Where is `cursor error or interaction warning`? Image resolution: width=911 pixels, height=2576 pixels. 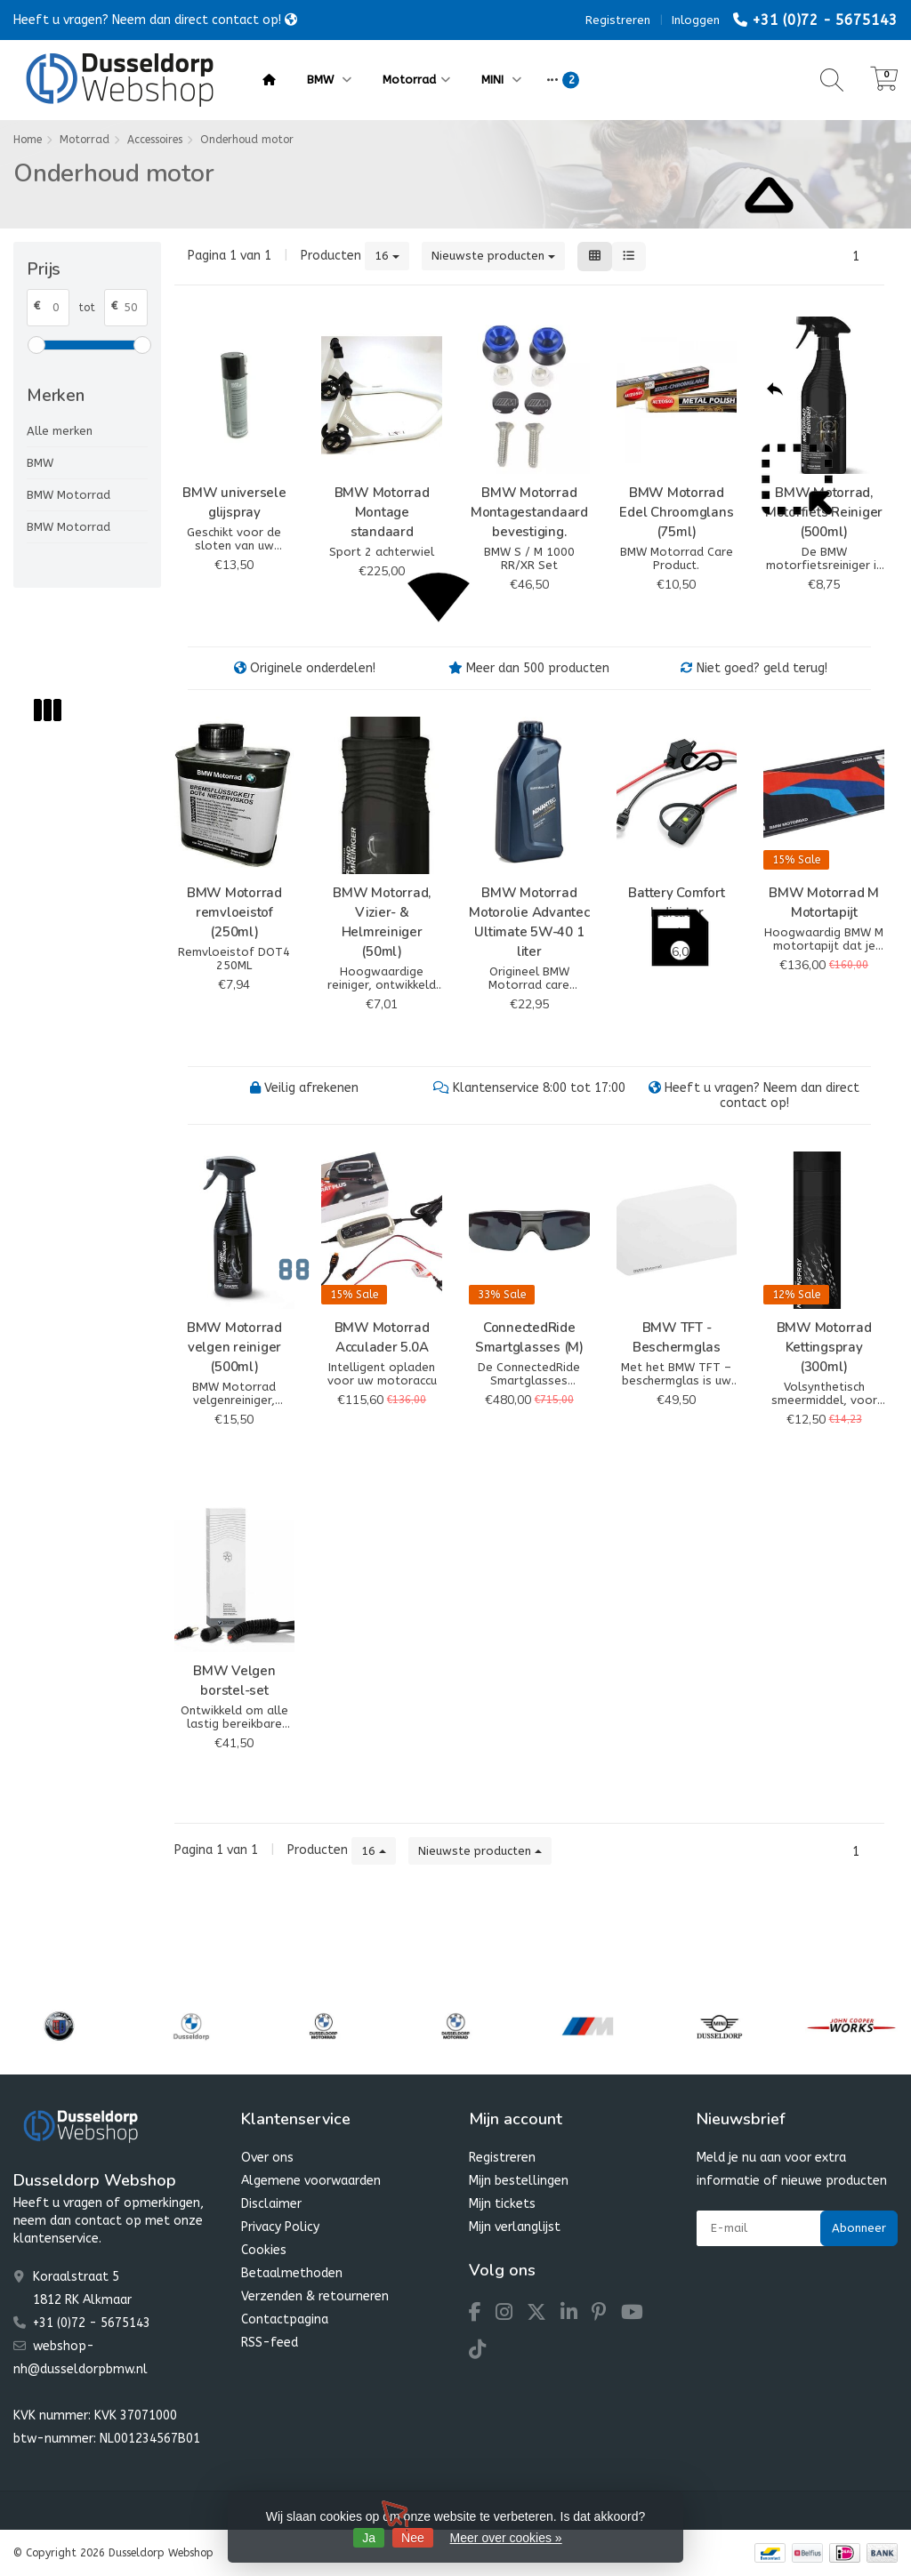 cursor error or interaction warning is located at coordinates (396, 2515).